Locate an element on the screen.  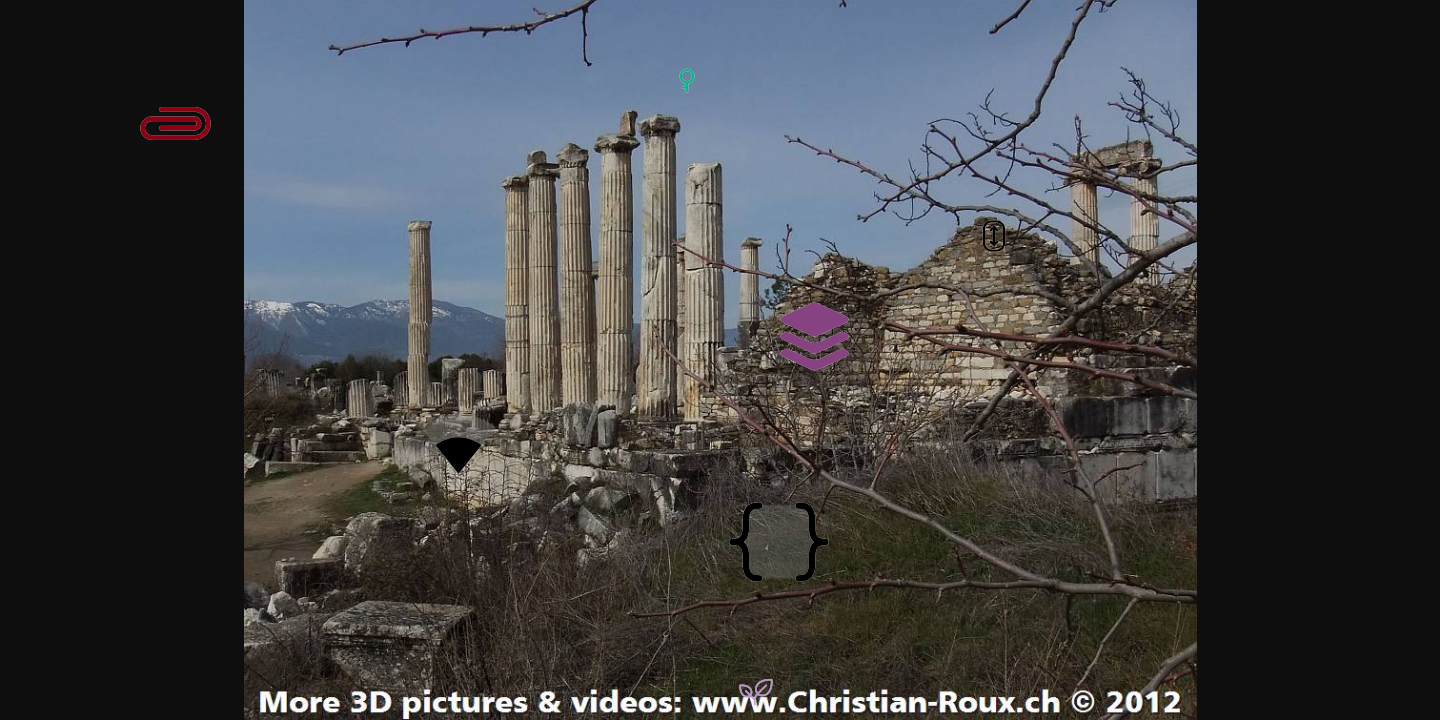
indicates demigirl gender identity is located at coordinates (687, 80).